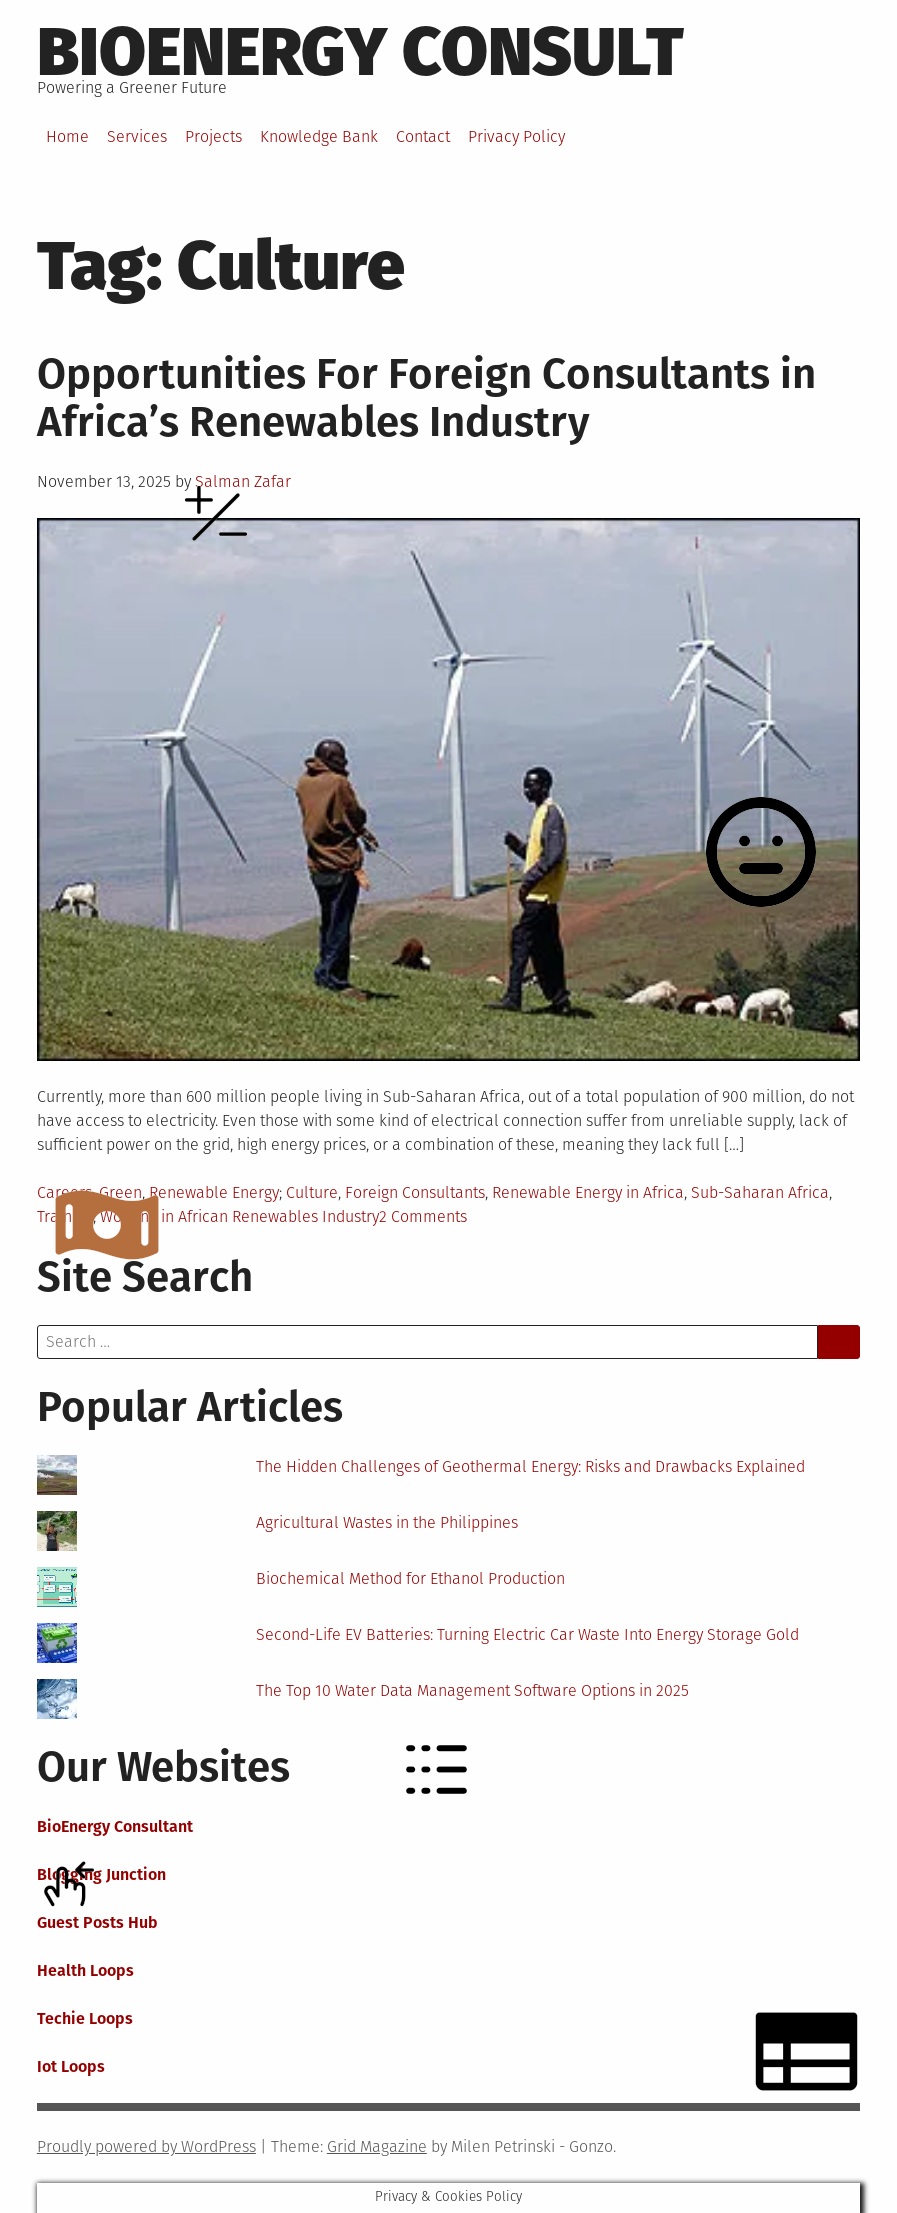 Image resolution: width=897 pixels, height=2213 pixels. What do you see at coordinates (107, 1225) in the screenshot?
I see `view payment or transaction history` at bounding box center [107, 1225].